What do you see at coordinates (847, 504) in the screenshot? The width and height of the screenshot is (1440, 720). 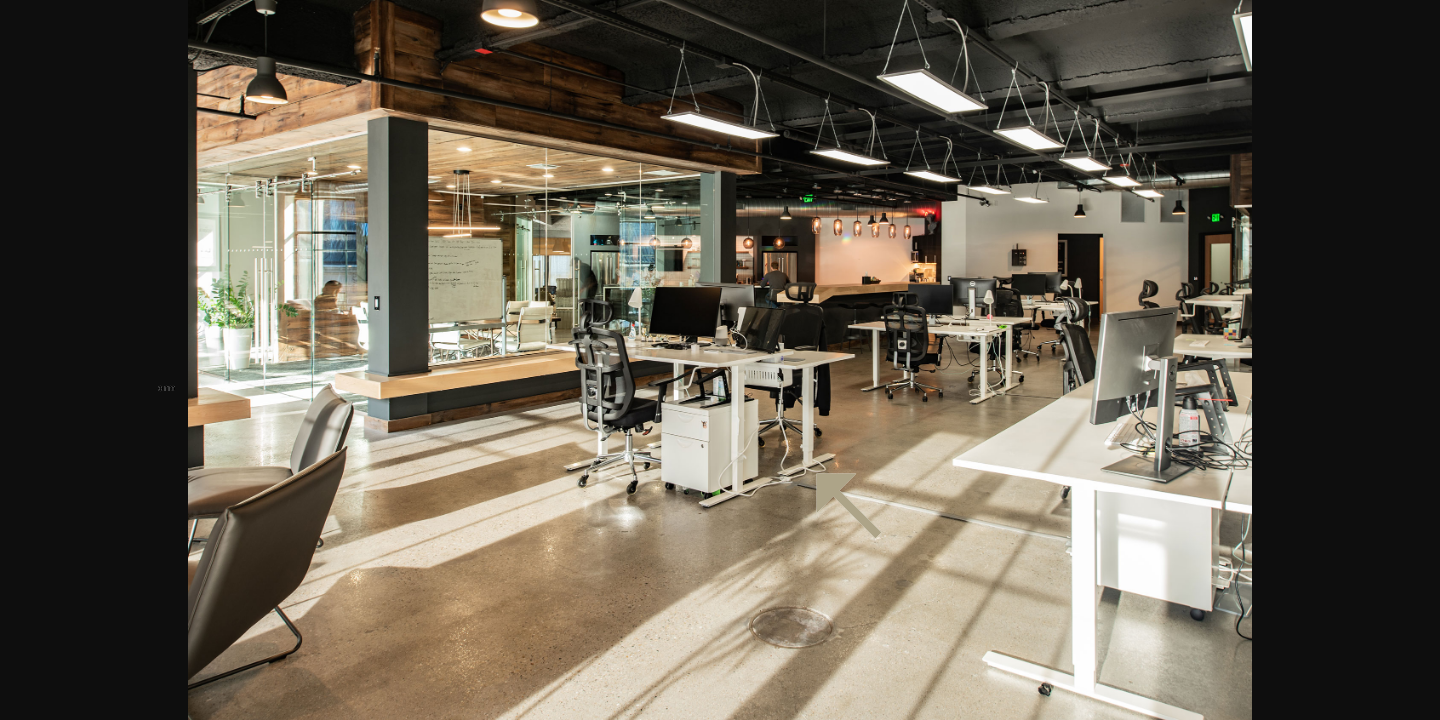 I see `navigate back and up in hierarchy` at bounding box center [847, 504].